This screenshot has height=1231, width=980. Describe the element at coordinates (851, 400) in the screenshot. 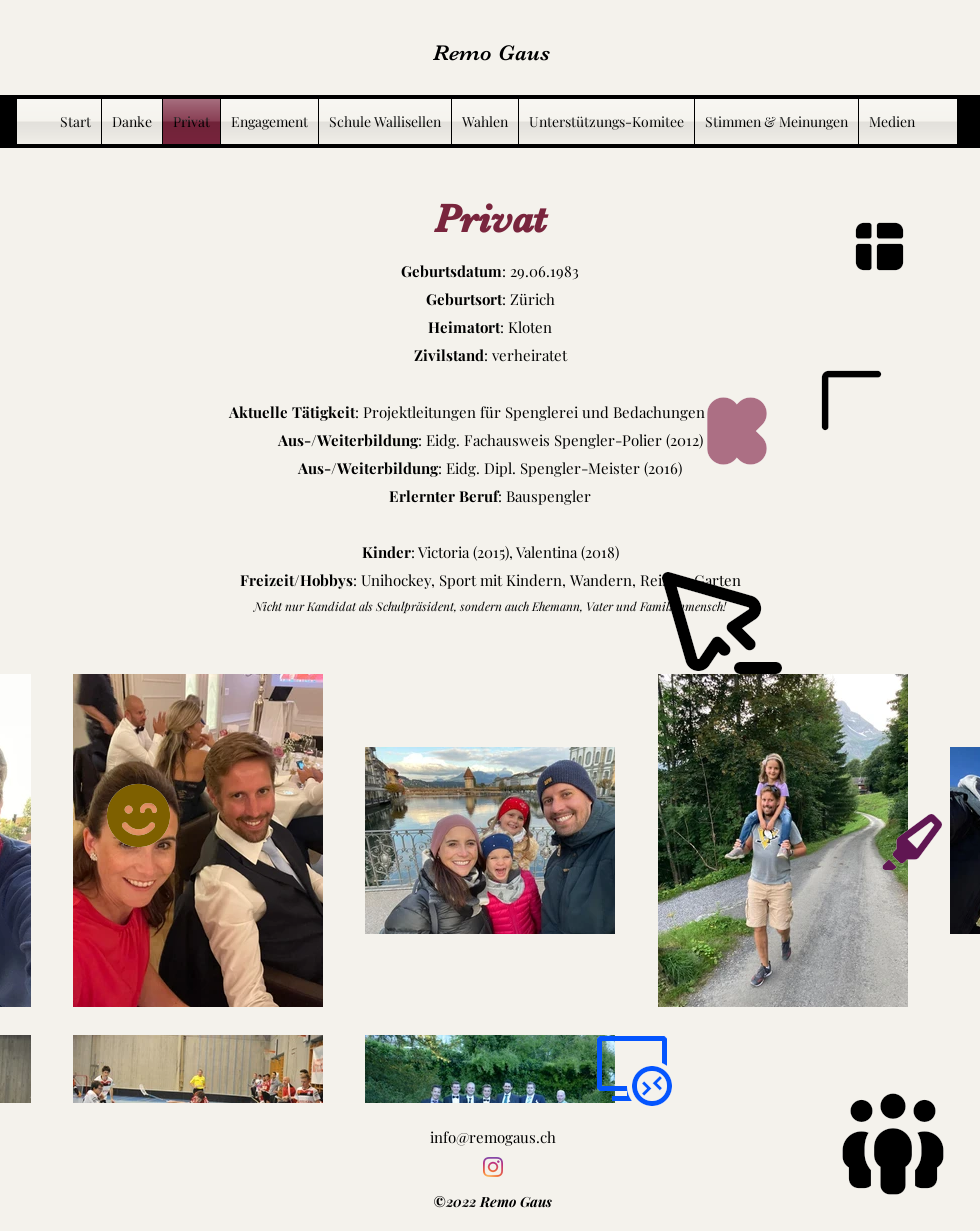

I see `adjust corner radius of a shape` at that location.